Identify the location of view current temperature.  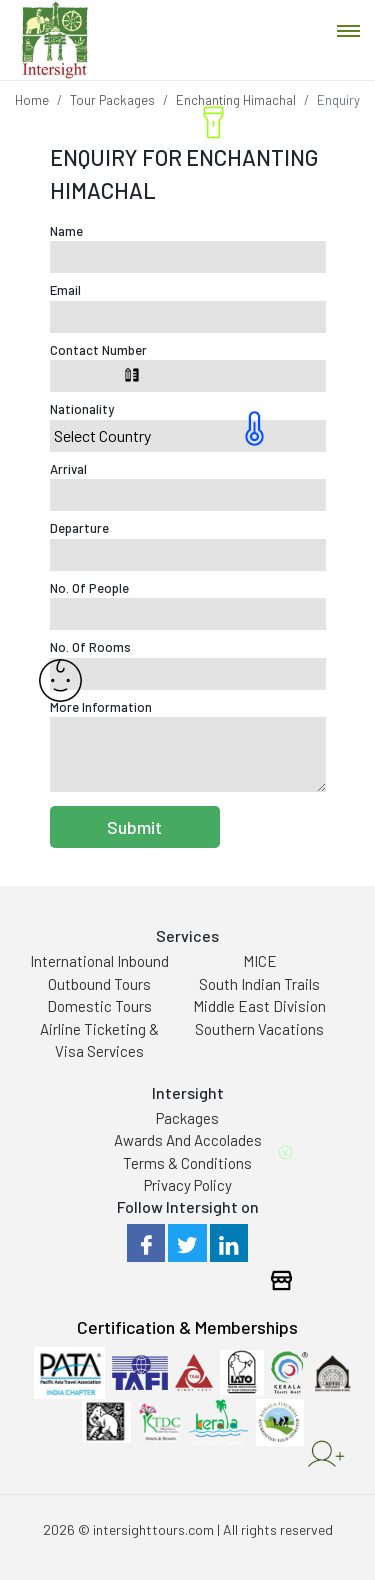
(254, 428).